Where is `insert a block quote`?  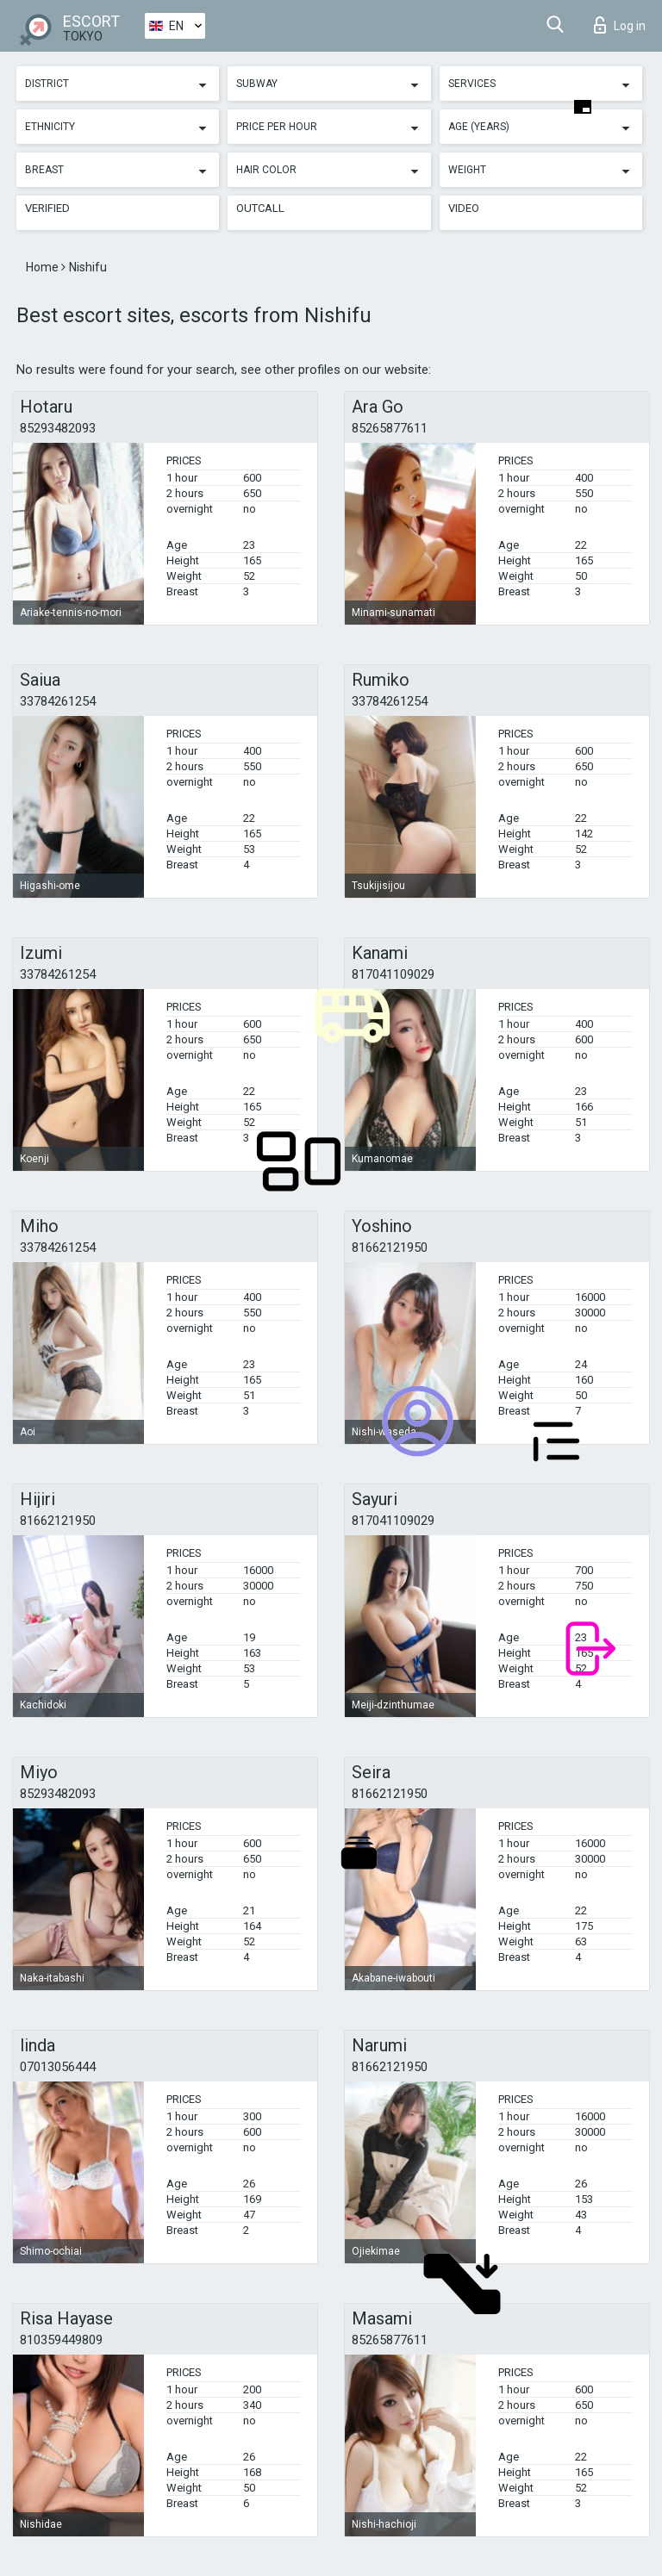 insert a block quote is located at coordinates (556, 1440).